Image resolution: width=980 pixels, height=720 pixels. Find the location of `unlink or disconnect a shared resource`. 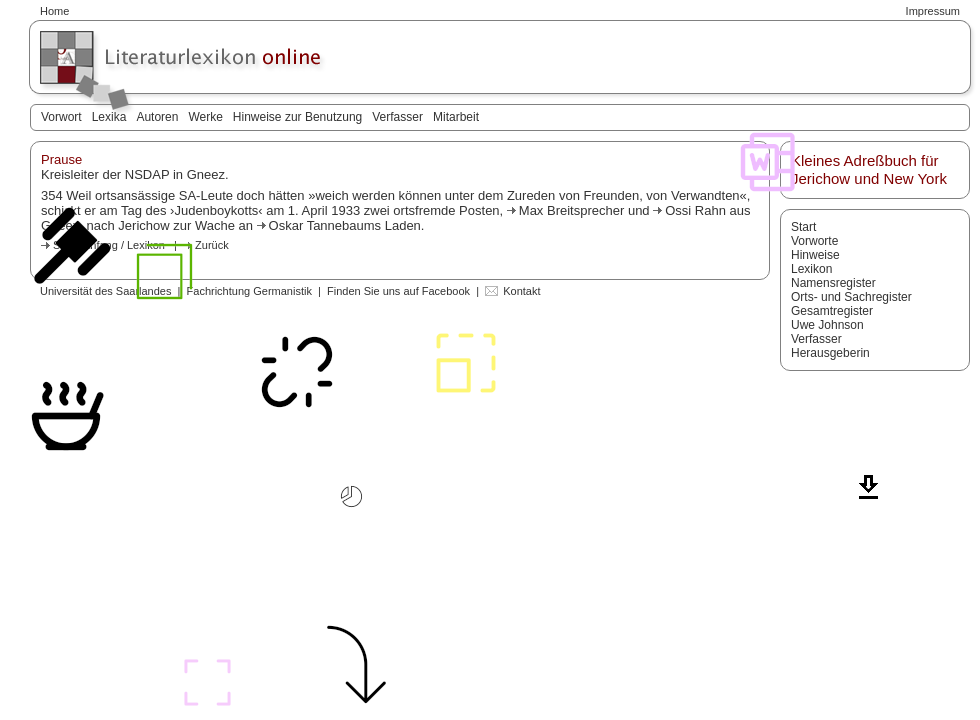

unlink or disconnect a shared resource is located at coordinates (297, 372).